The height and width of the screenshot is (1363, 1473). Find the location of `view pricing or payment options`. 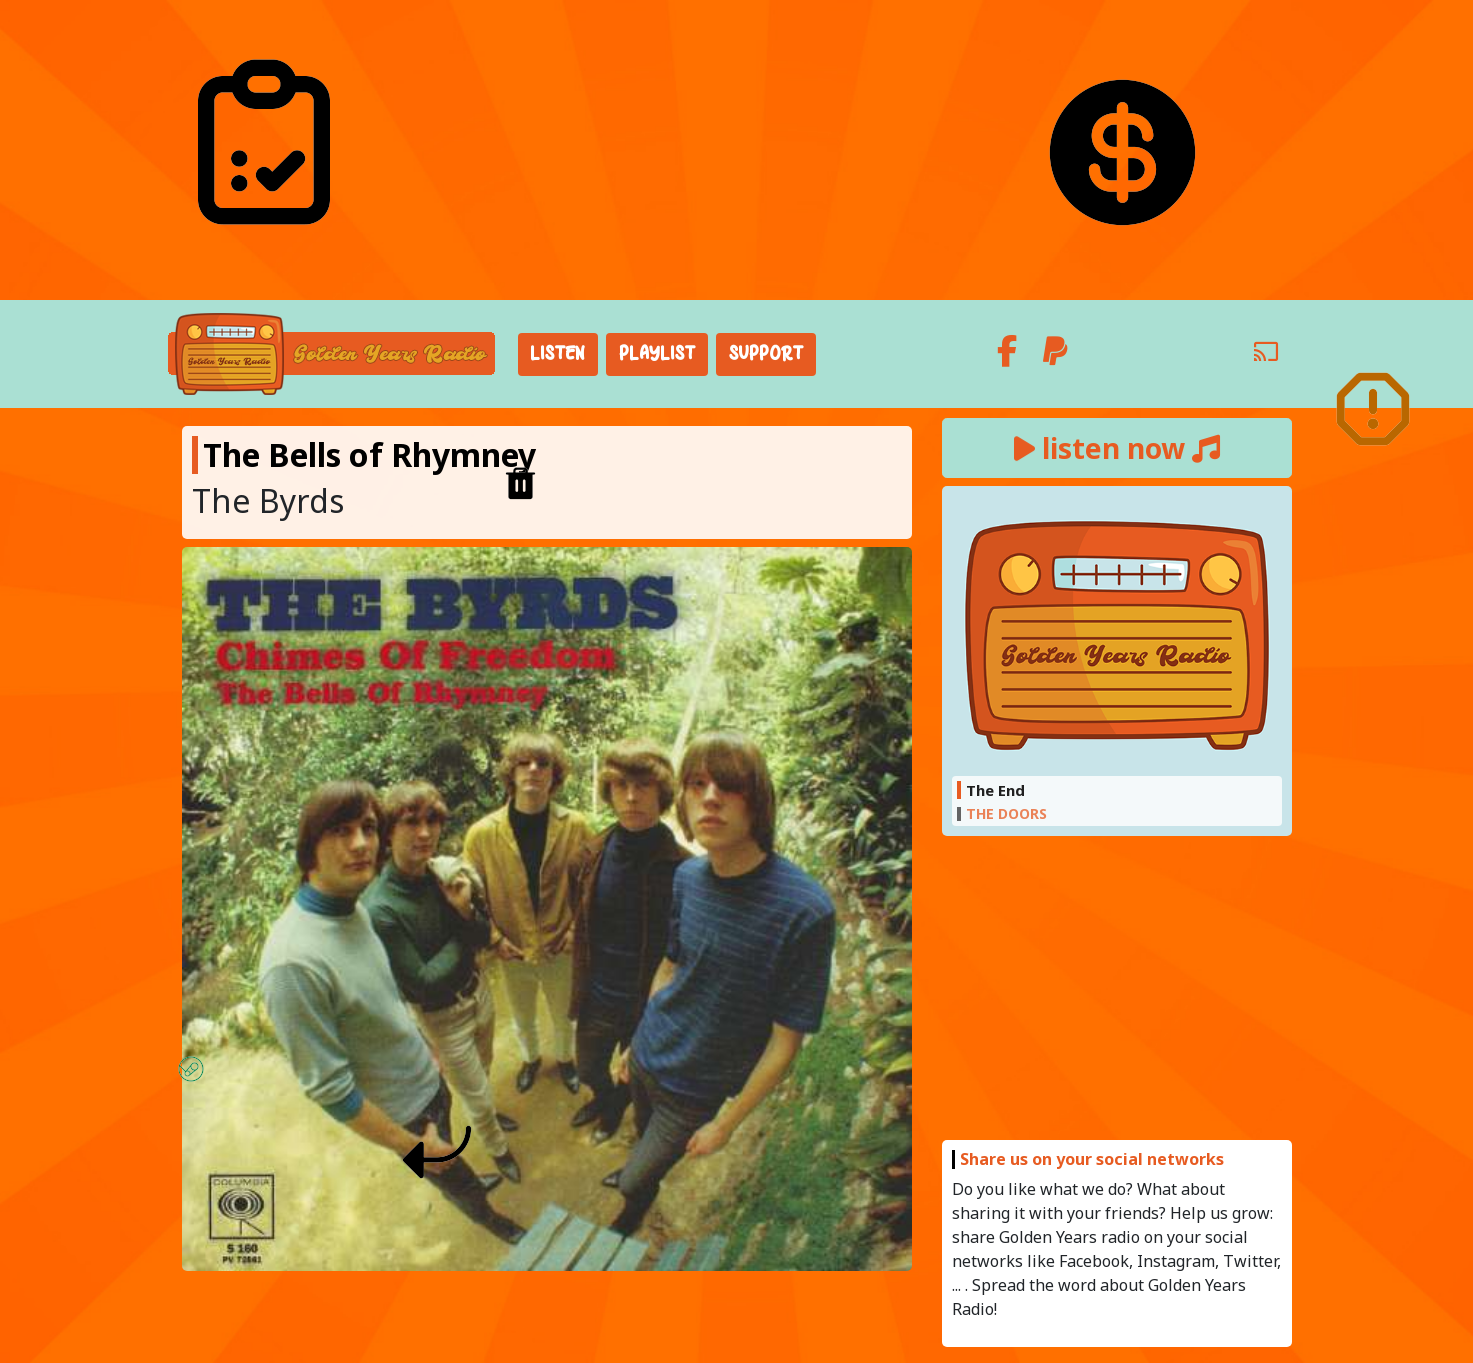

view pricing or payment options is located at coordinates (1122, 152).